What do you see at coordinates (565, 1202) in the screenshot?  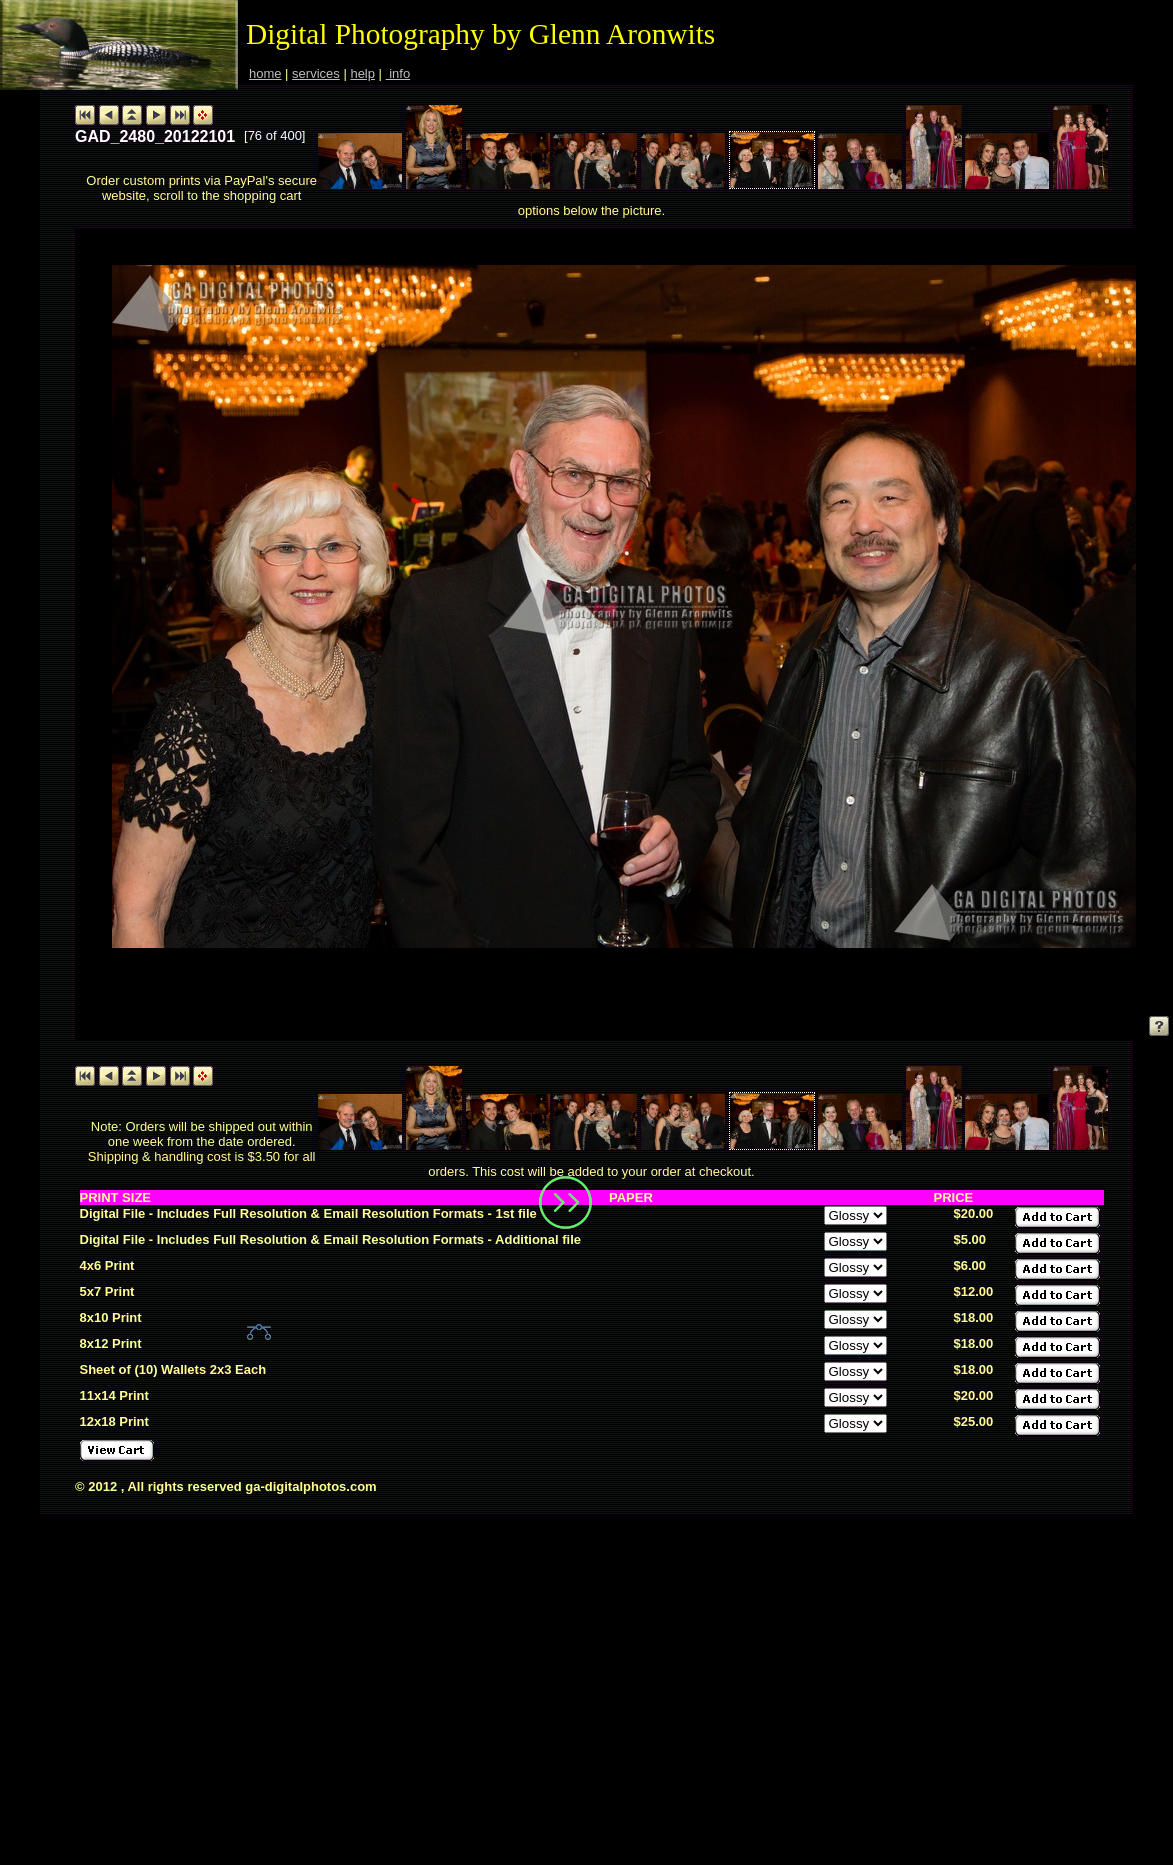 I see `skip forward or advance to end` at bounding box center [565, 1202].